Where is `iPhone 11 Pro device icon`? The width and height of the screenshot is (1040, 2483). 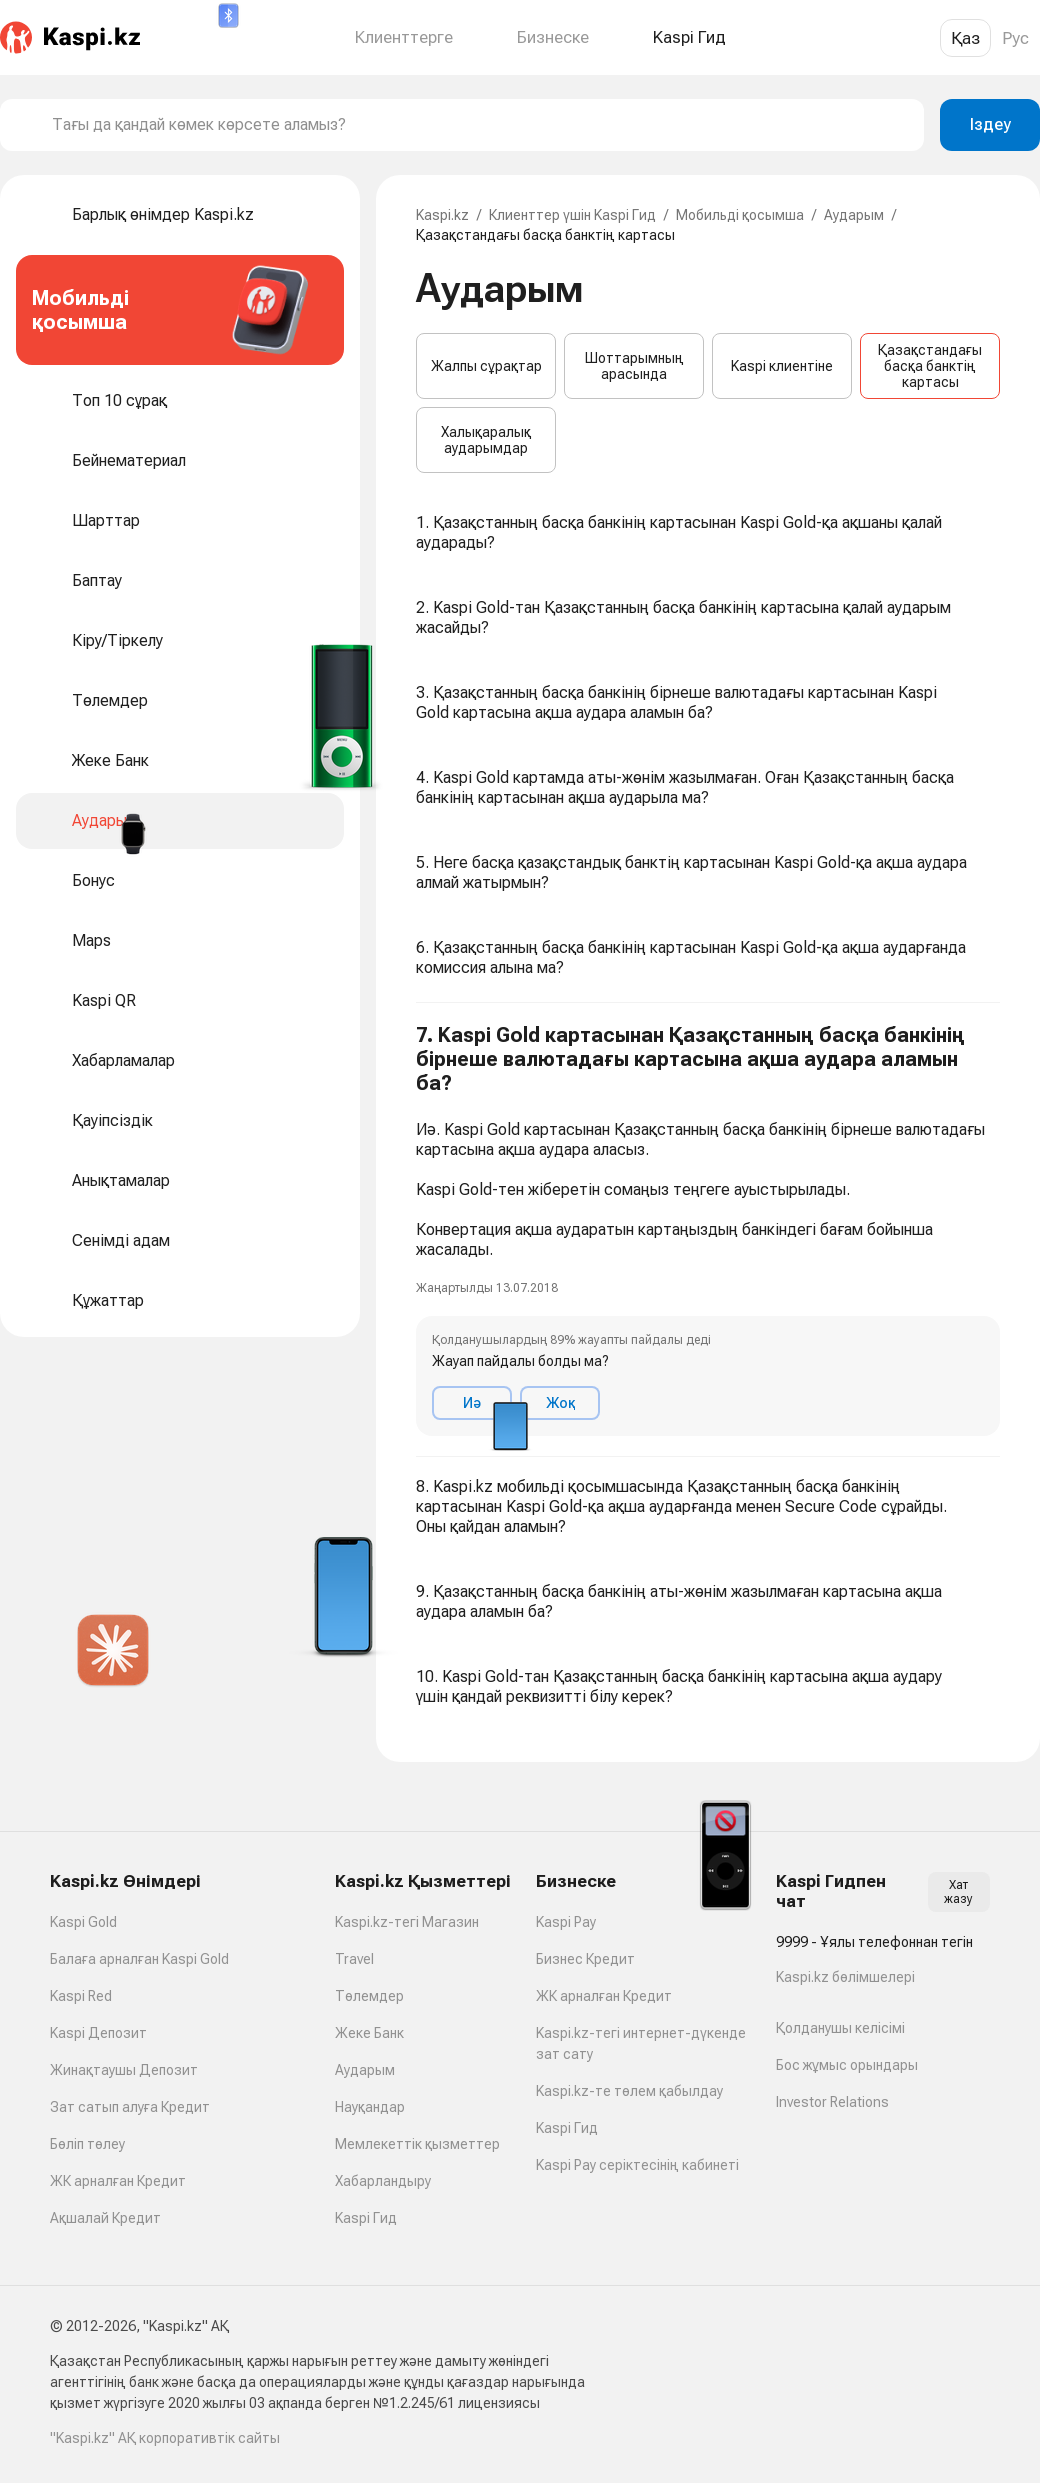 iPhone 11 Pro device icon is located at coordinates (343, 1597).